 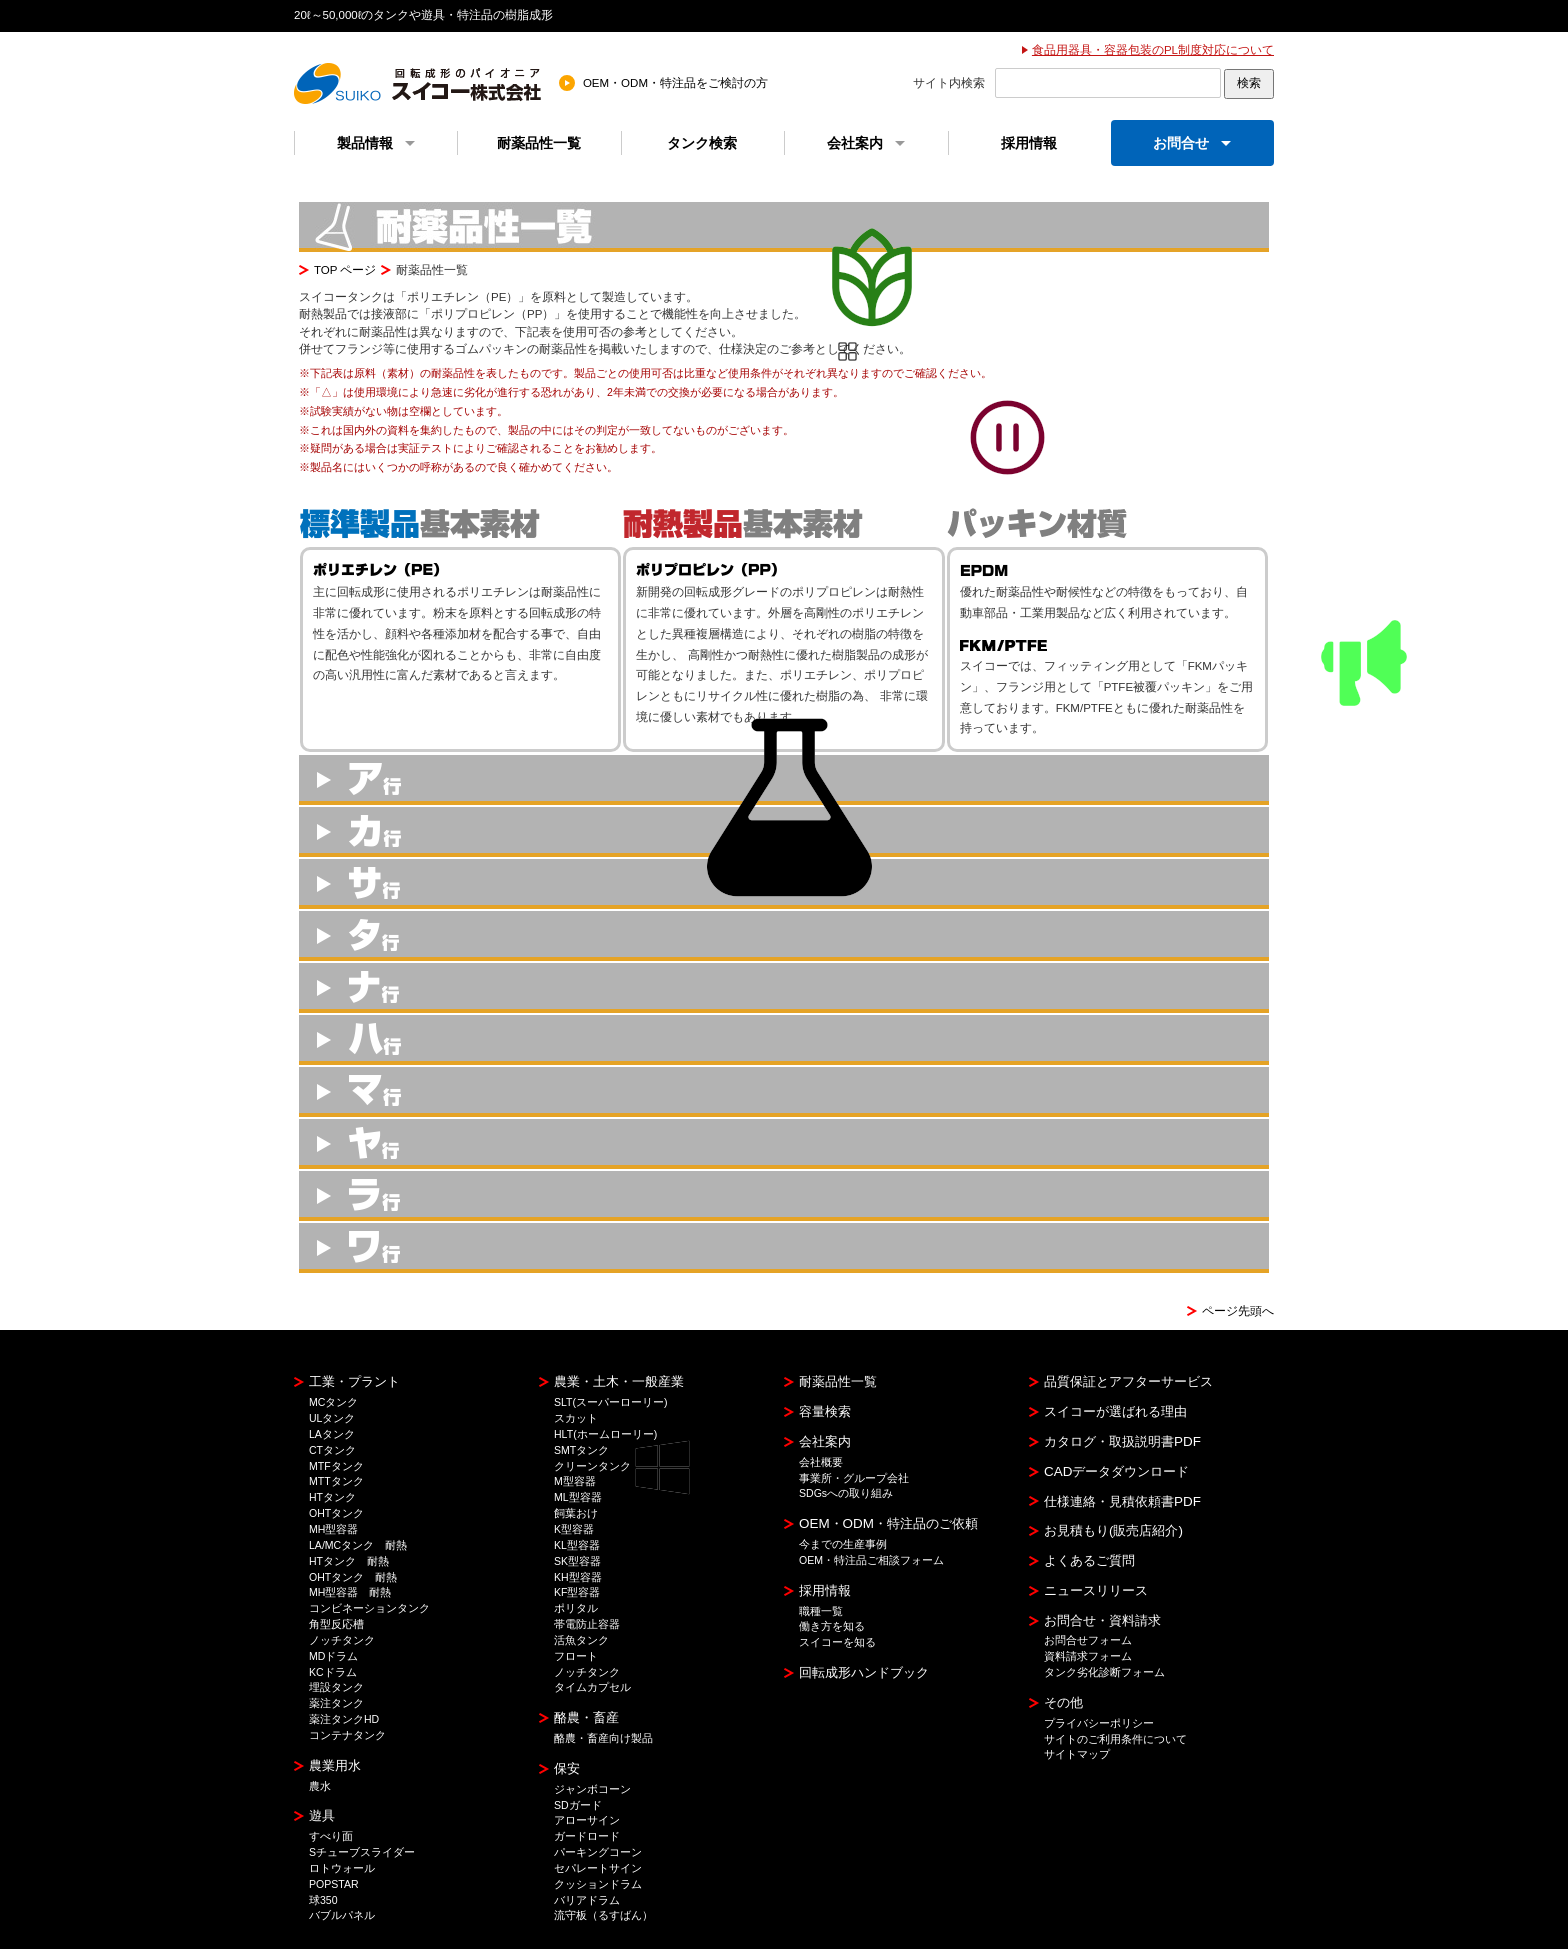 What do you see at coordinates (662, 1467) in the screenshot?
I see `open windows-specific settings or features` at bounding box center [662, 1467].